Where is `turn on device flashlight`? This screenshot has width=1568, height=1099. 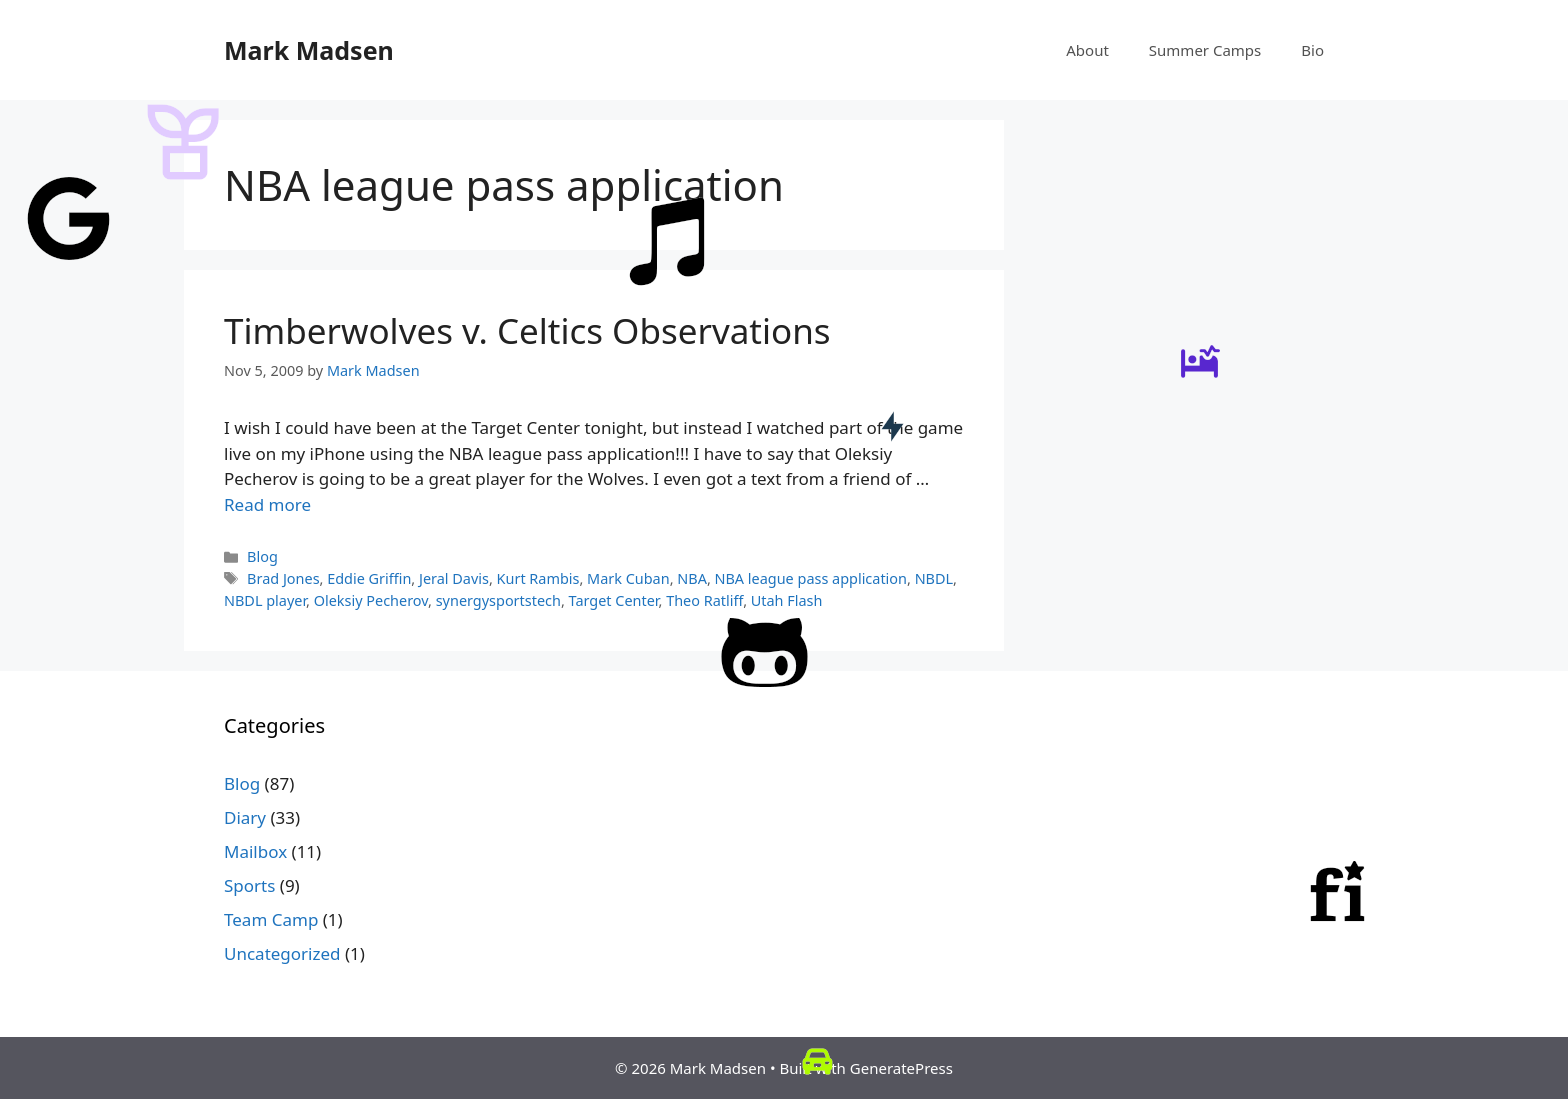 turn on device flashlight is located at coordinates (892, 426).